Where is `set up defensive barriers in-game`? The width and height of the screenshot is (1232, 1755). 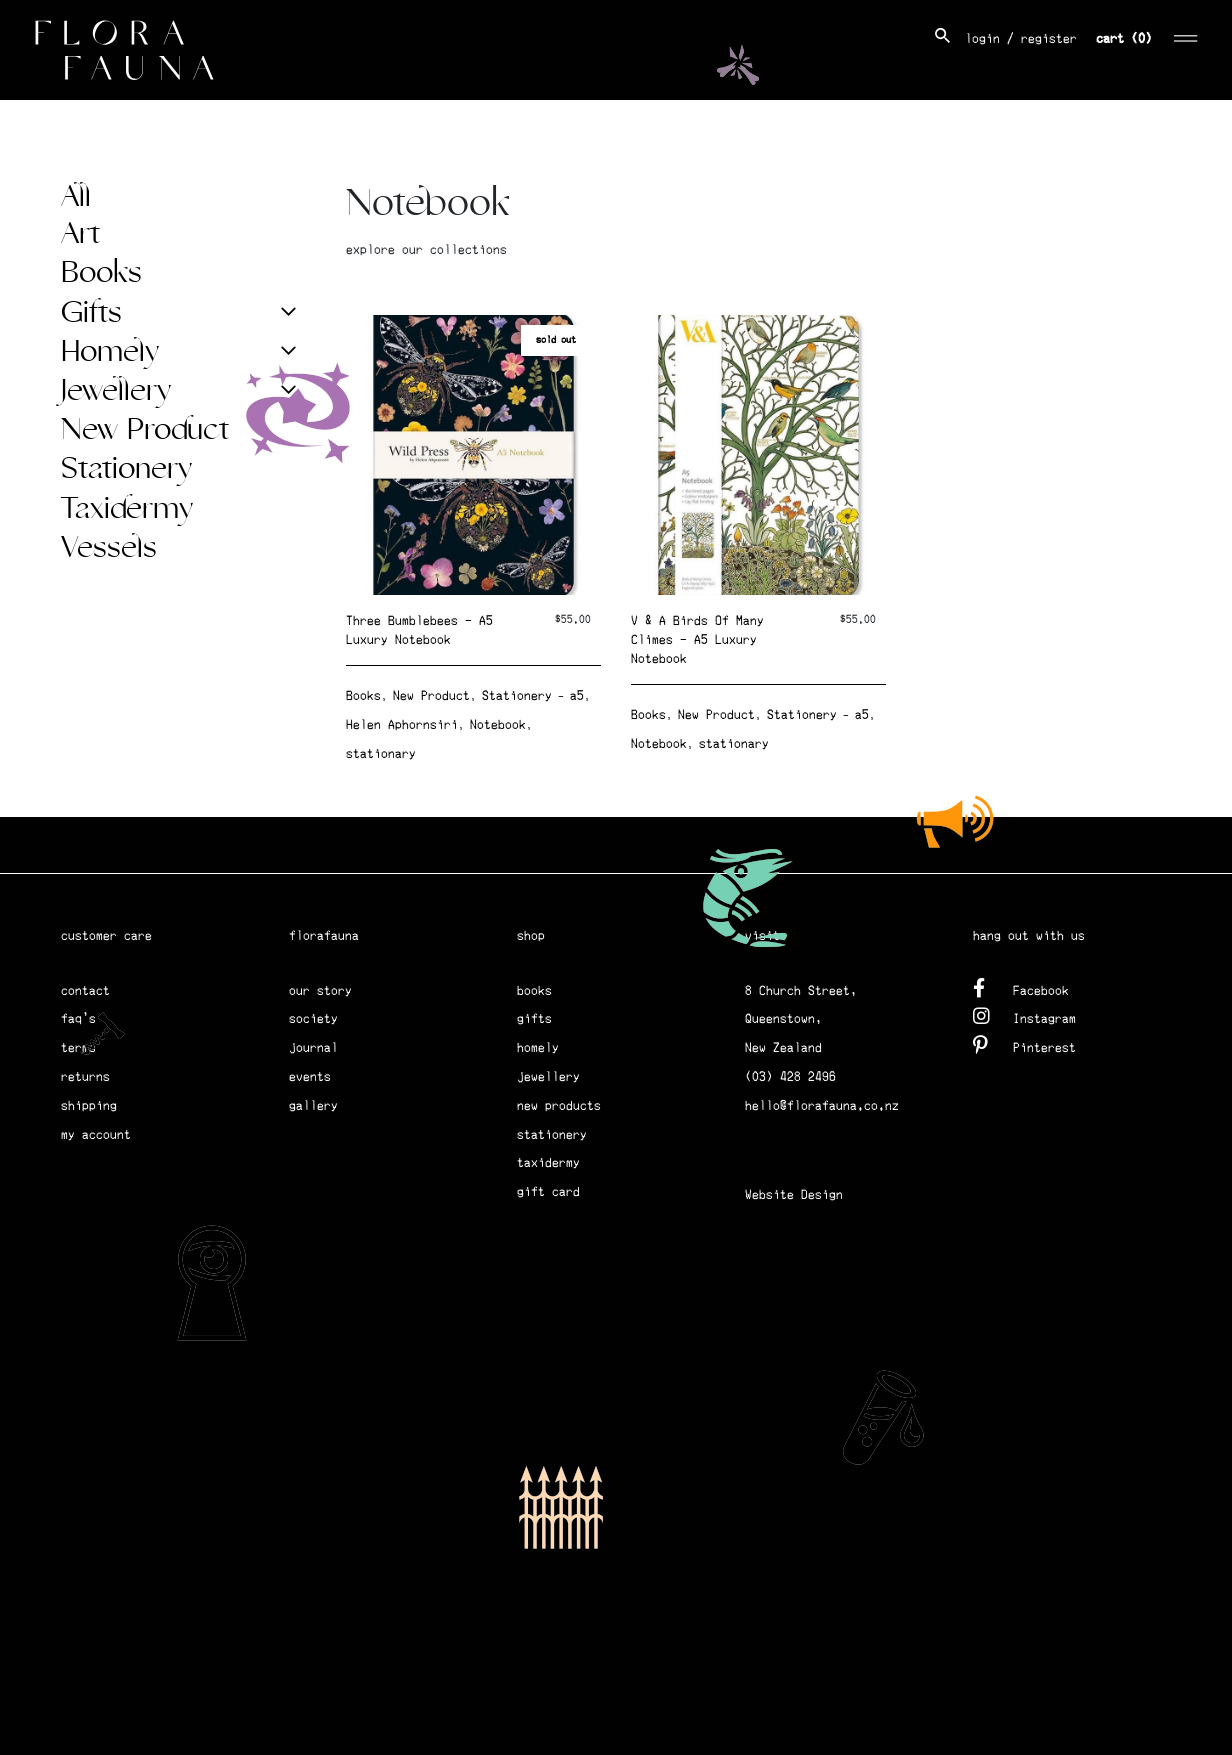 set up defensive barriers in-game is located at coordinates (561, 1507).